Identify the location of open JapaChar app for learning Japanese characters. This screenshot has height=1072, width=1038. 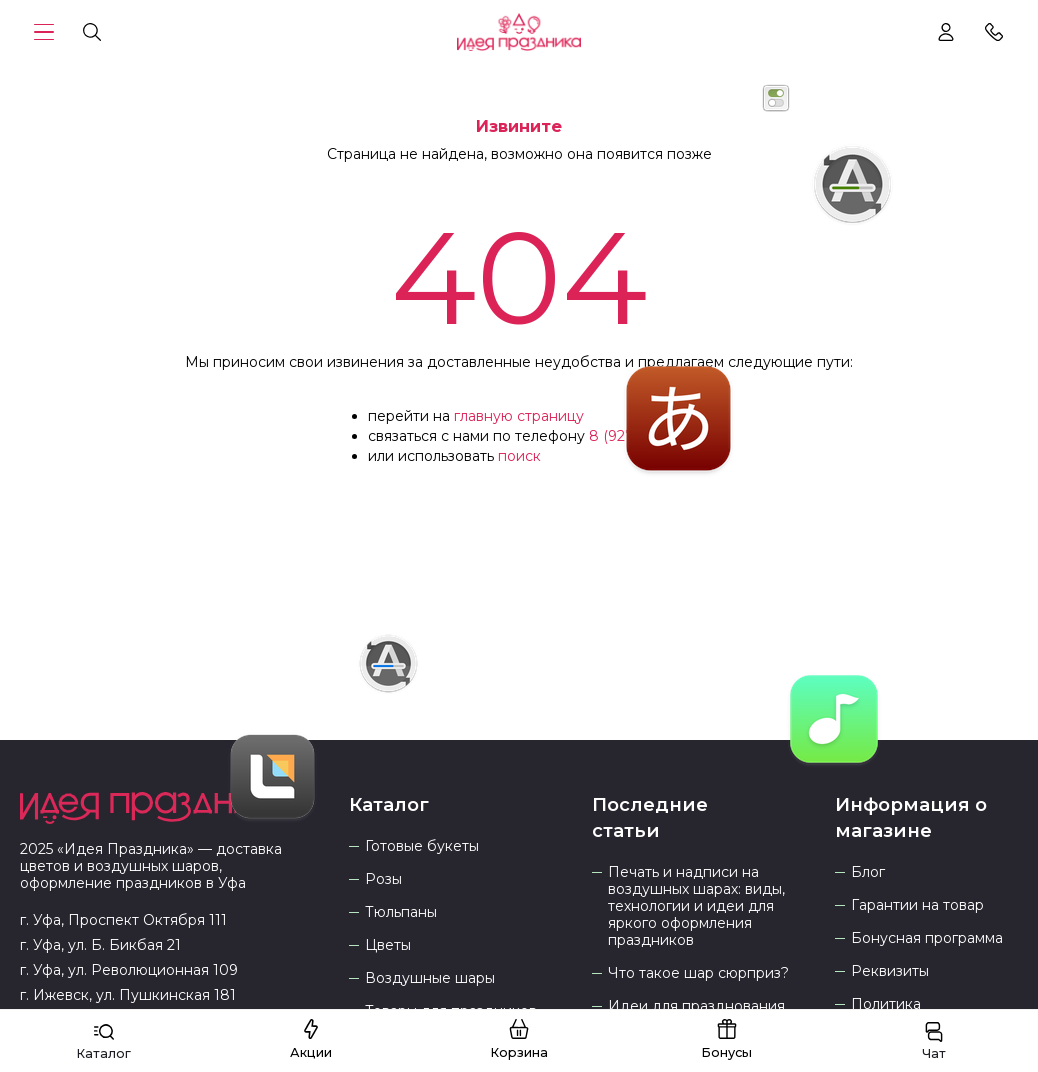
(678, 418).